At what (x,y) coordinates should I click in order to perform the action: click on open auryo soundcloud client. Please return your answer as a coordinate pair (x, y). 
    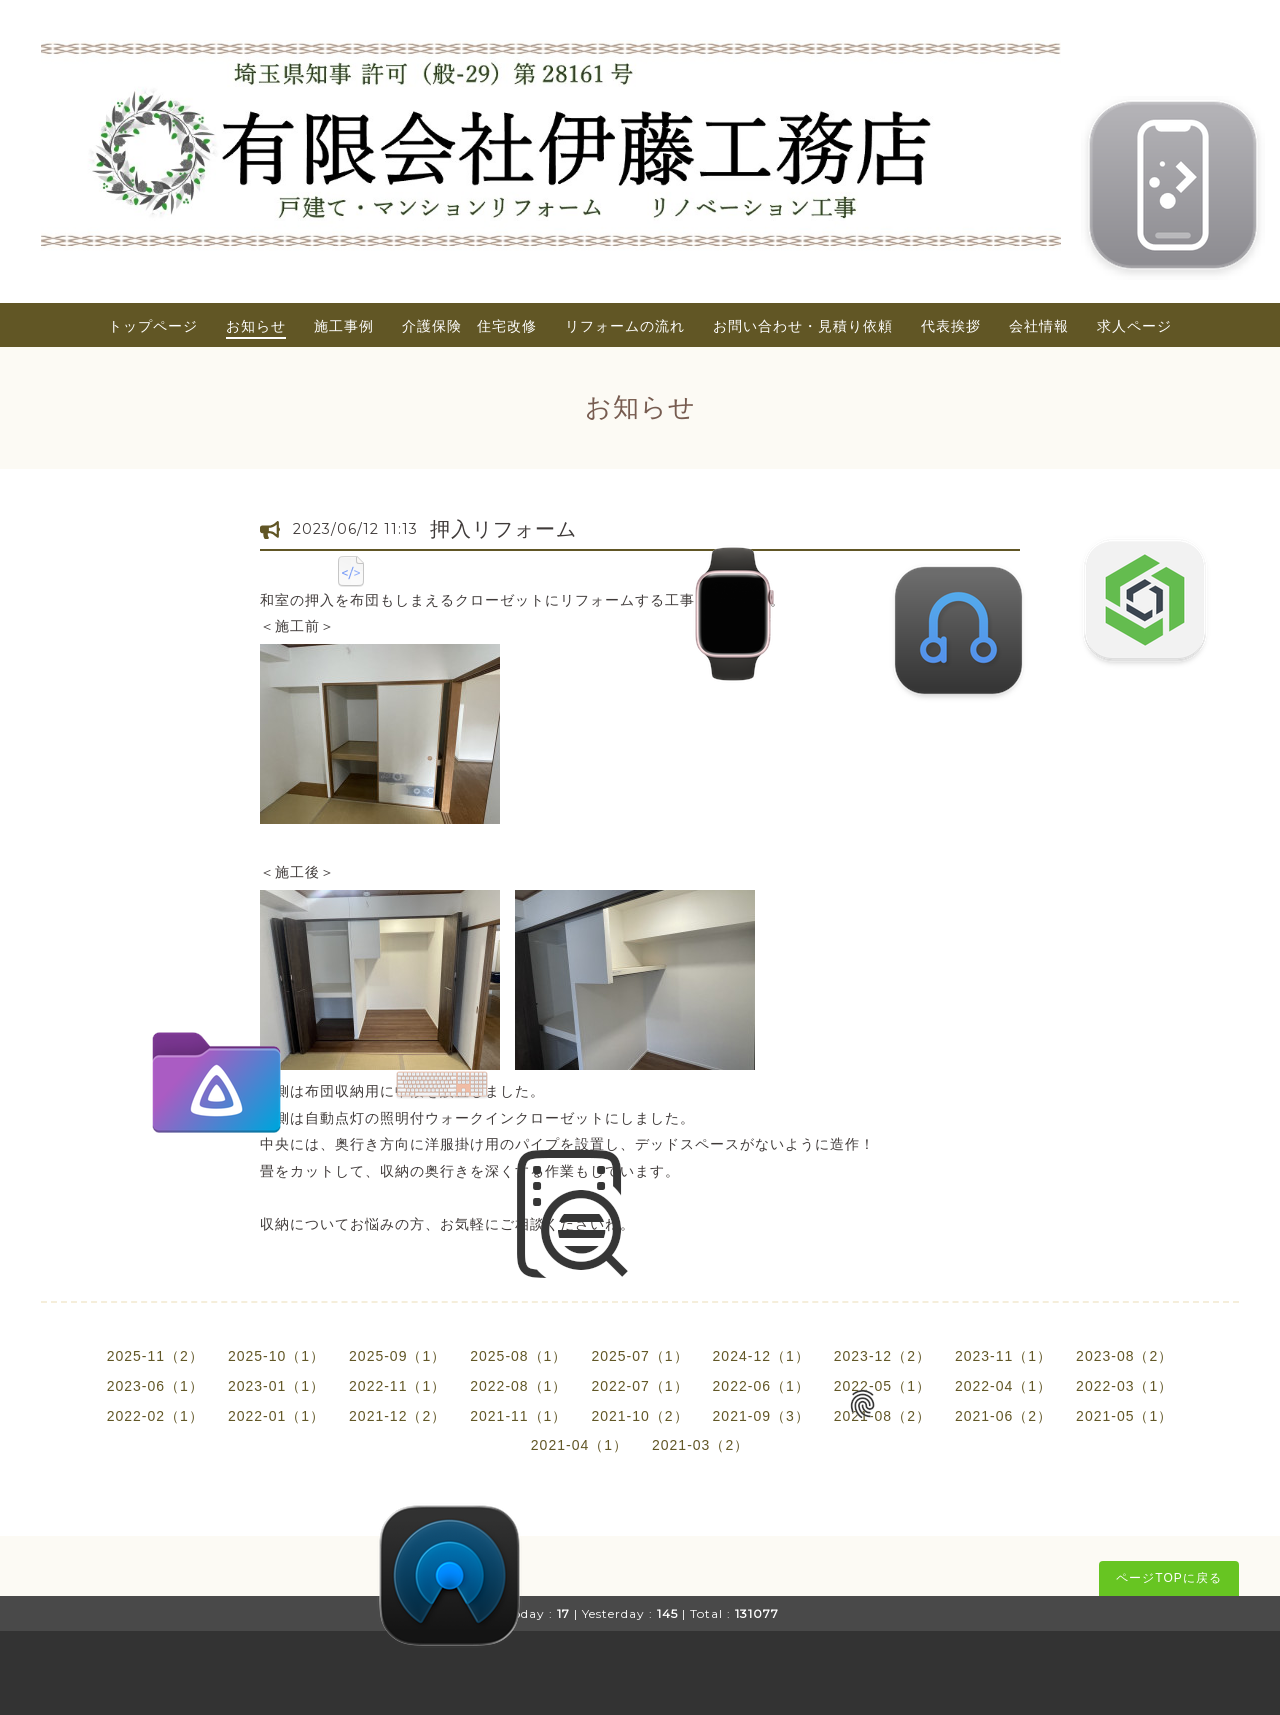
    Looking at the image, I should click on (958, 630).